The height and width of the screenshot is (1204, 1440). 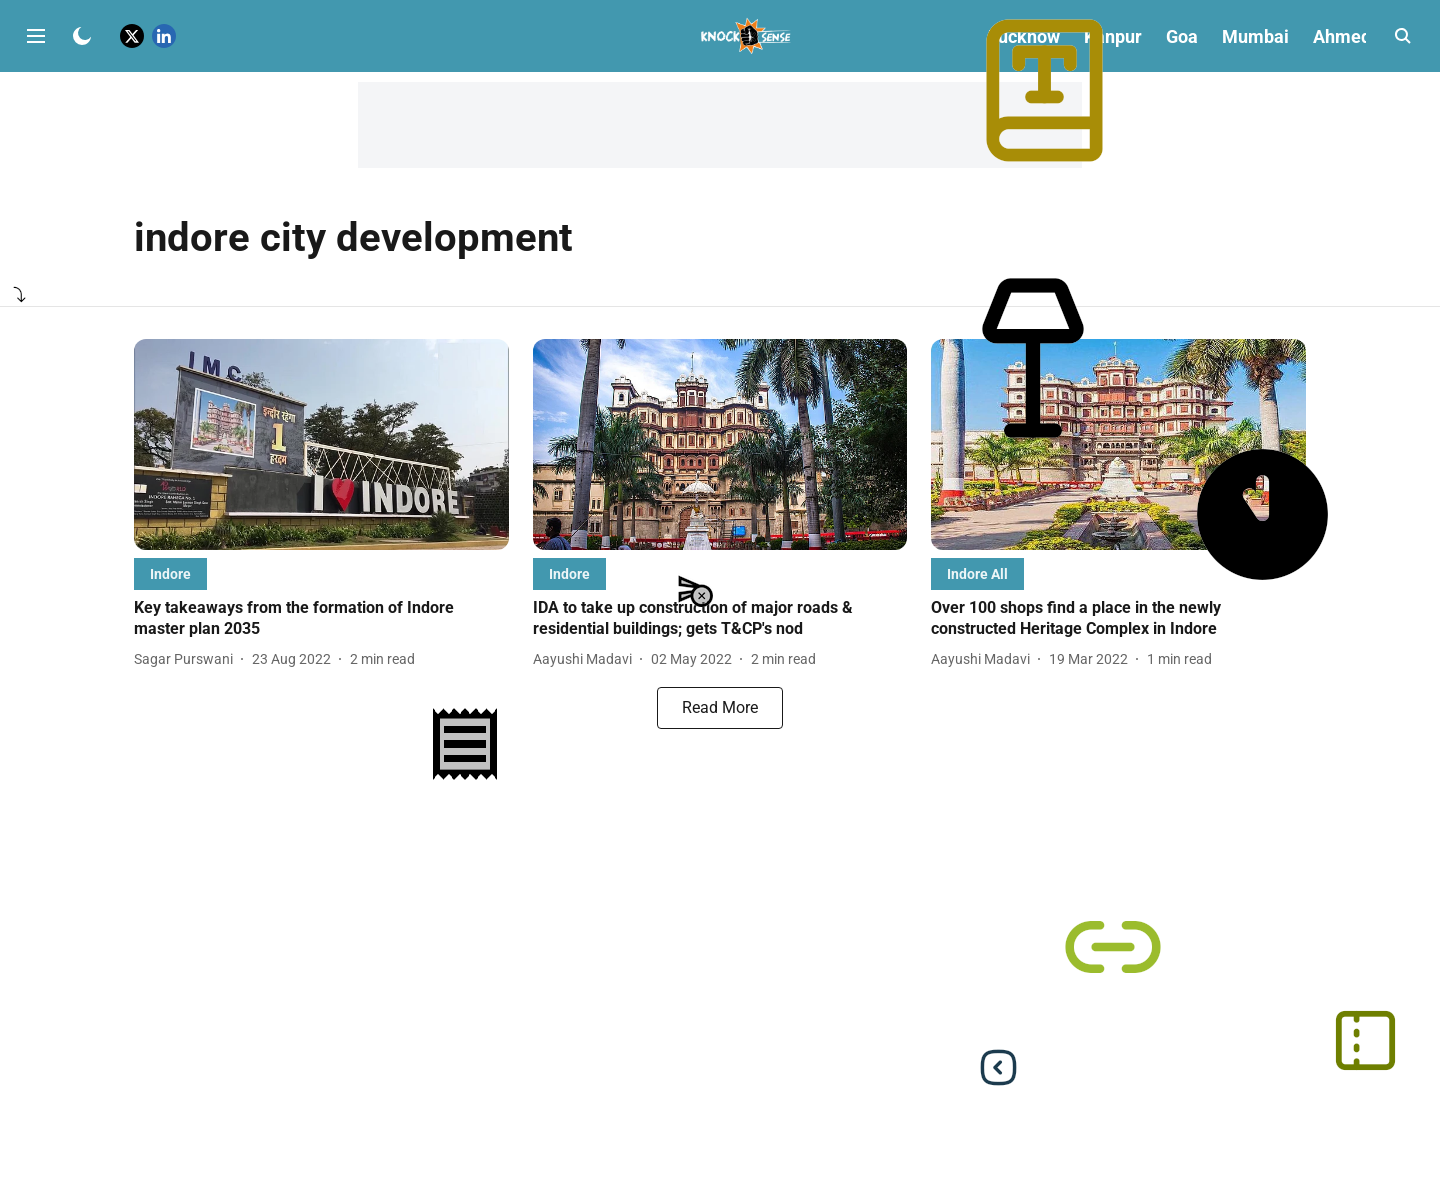 What do you see at coordinates (1365, 1040) in the screenshot?
I see `toggle left sidebar panel` at bounding box center [1365, 1040].